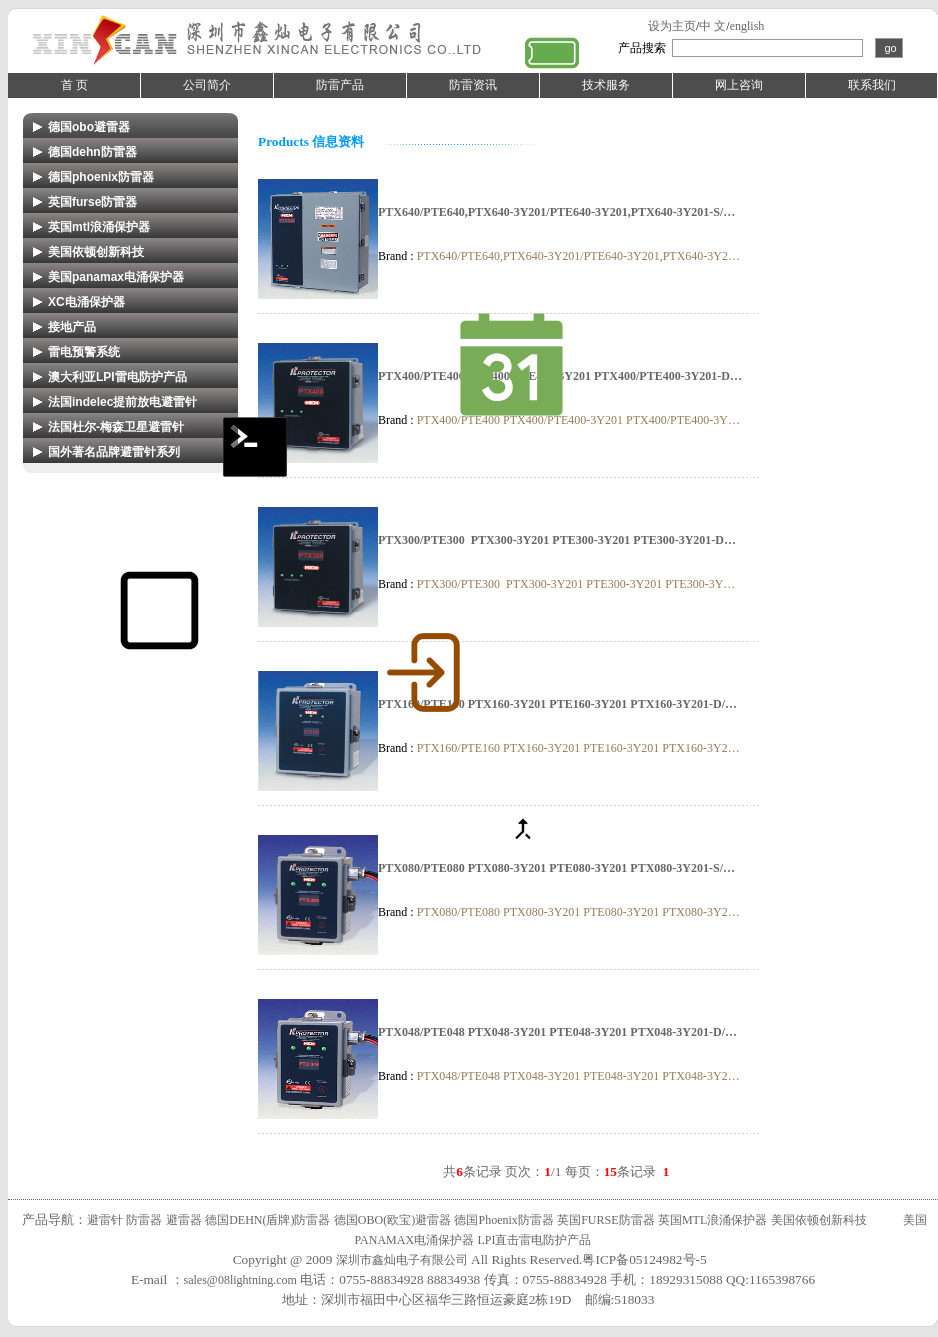 This screenshot has width=938, height=1337. I want to click on stop media playback, so click(159, 610).